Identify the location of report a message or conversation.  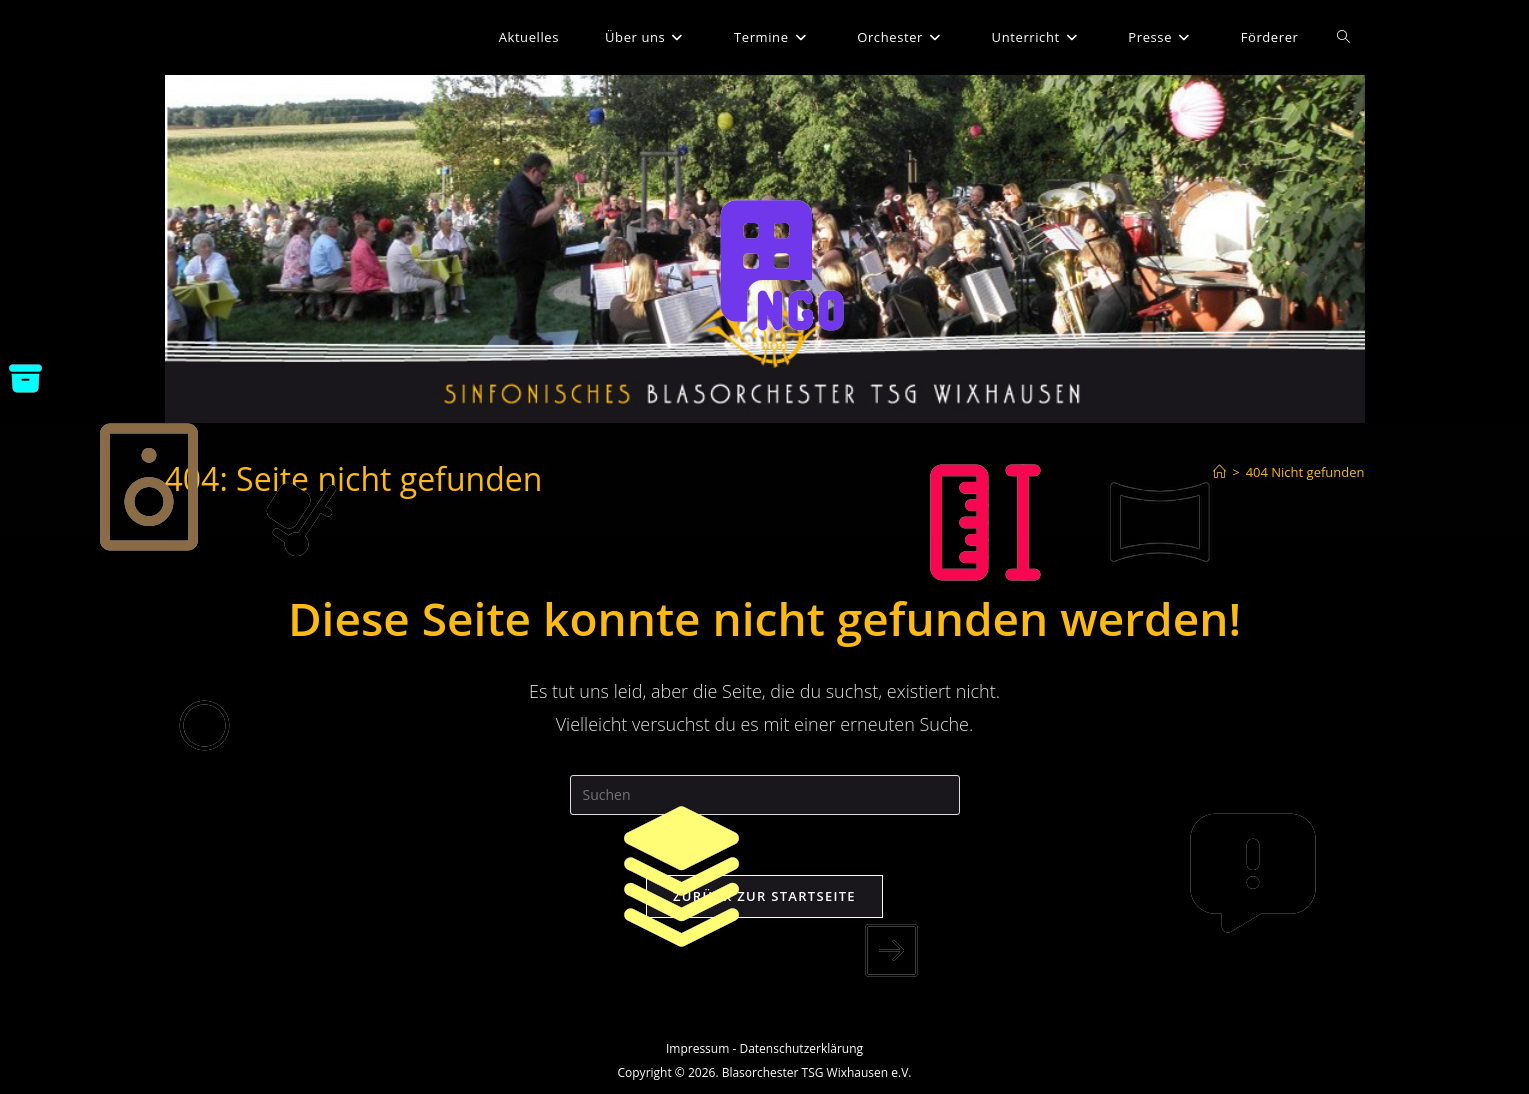
(1253, 870).